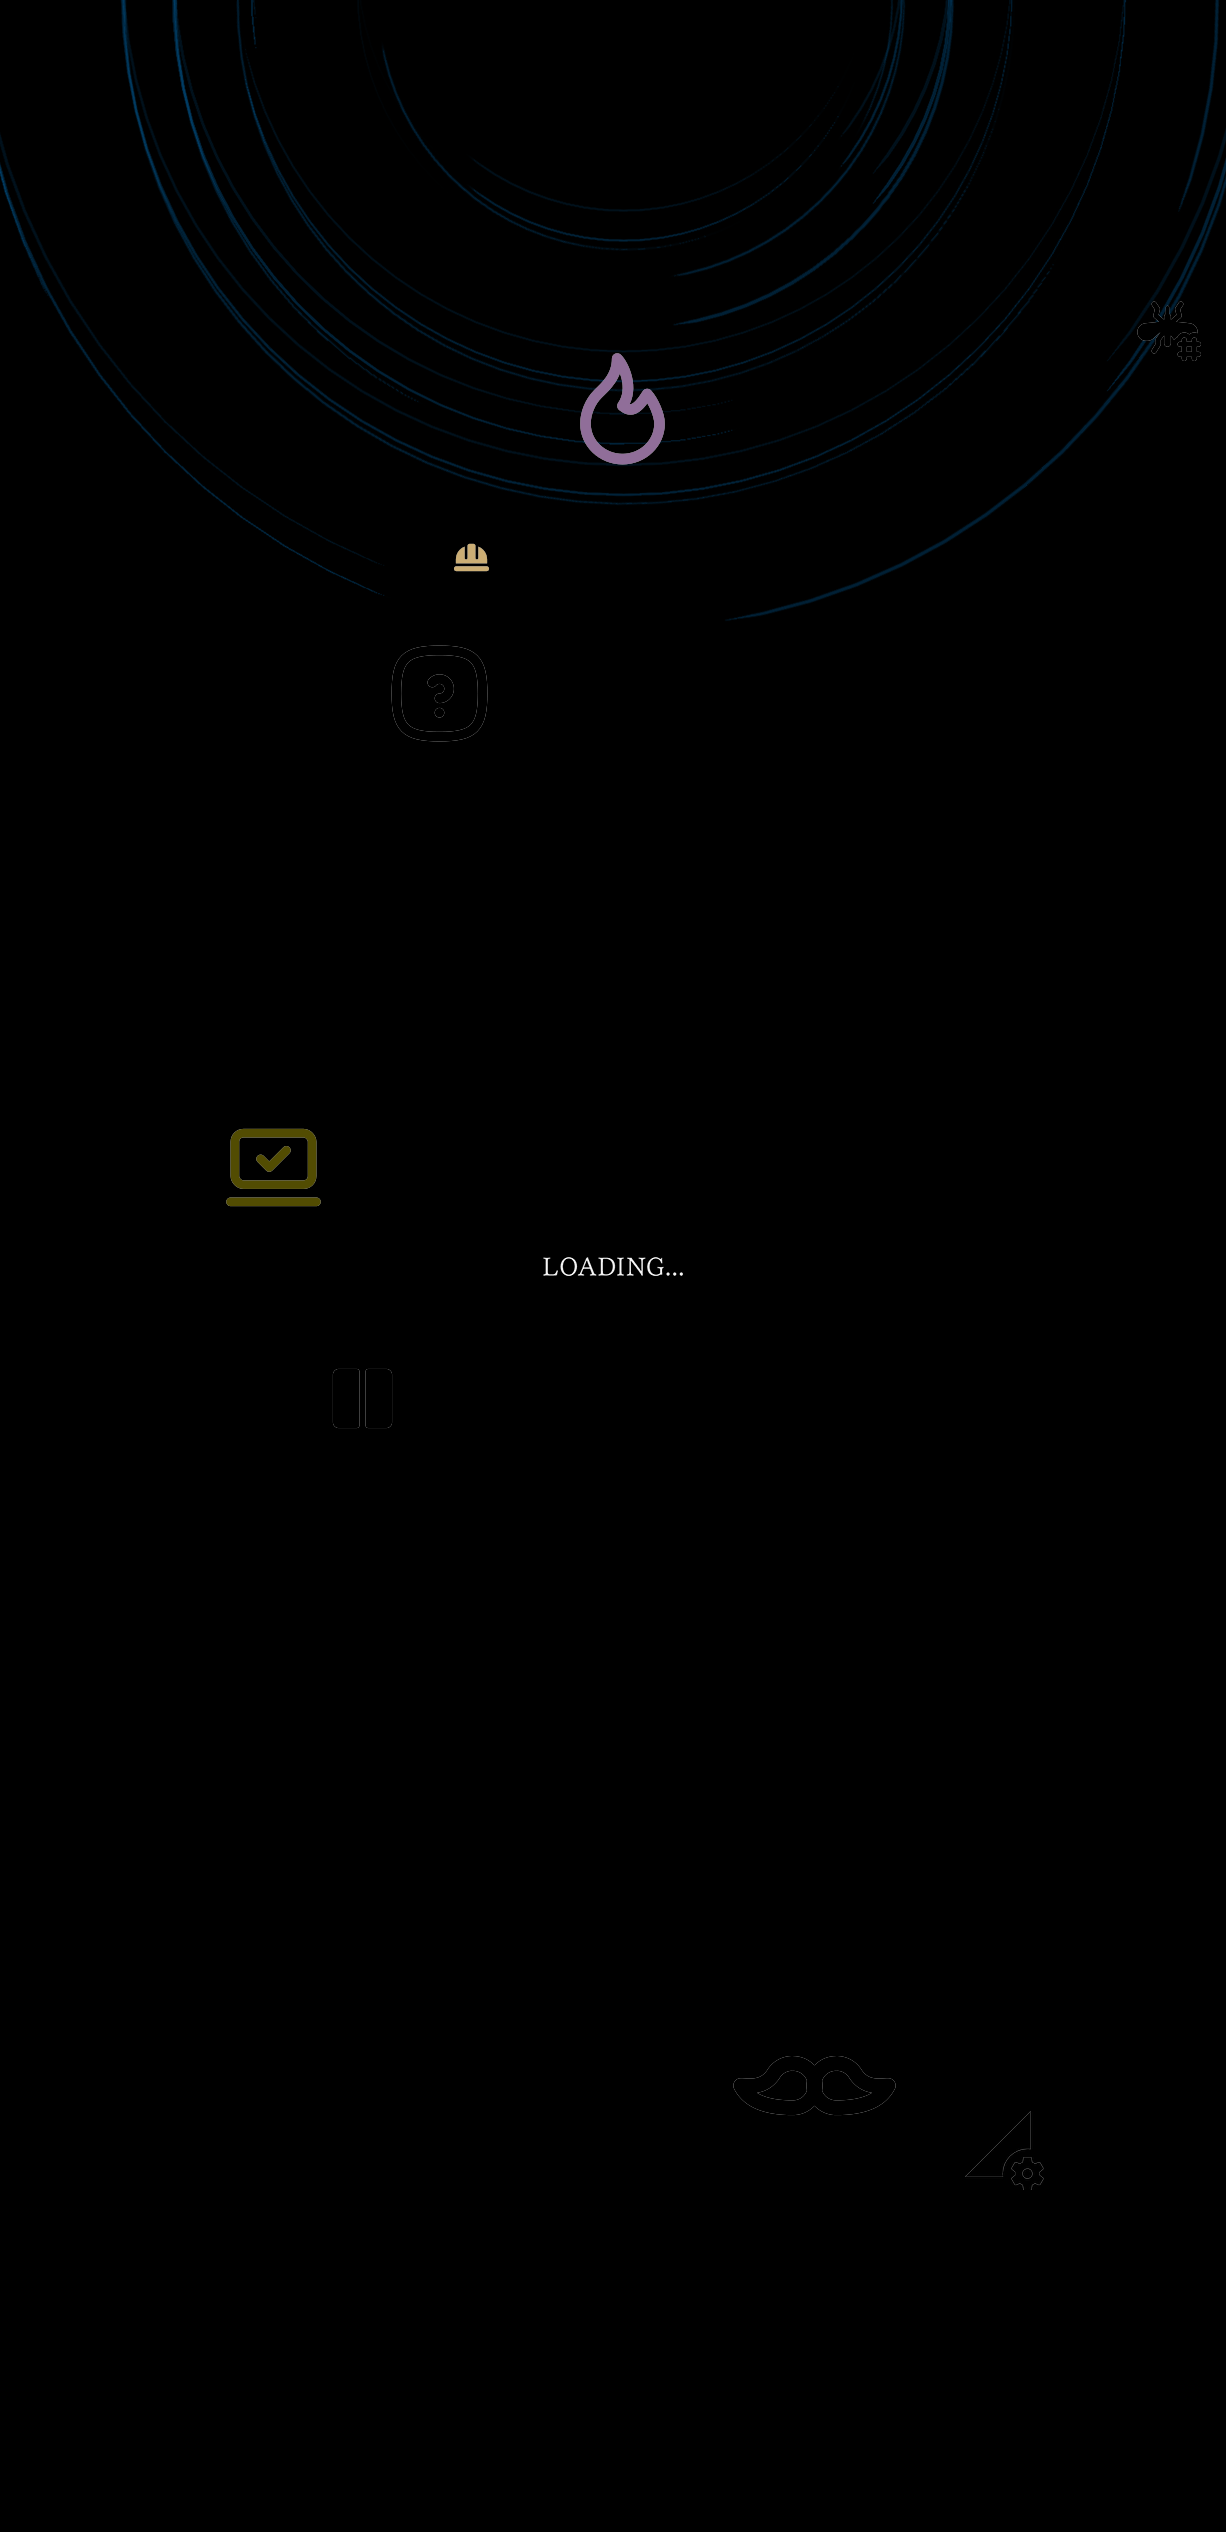 The width and height of the screenshot is (1226, 2532). What do you see at coordinates (471, 557) in the screenshot?
I see `access construction or worksite safety settings` at bounding box center [471, 557].